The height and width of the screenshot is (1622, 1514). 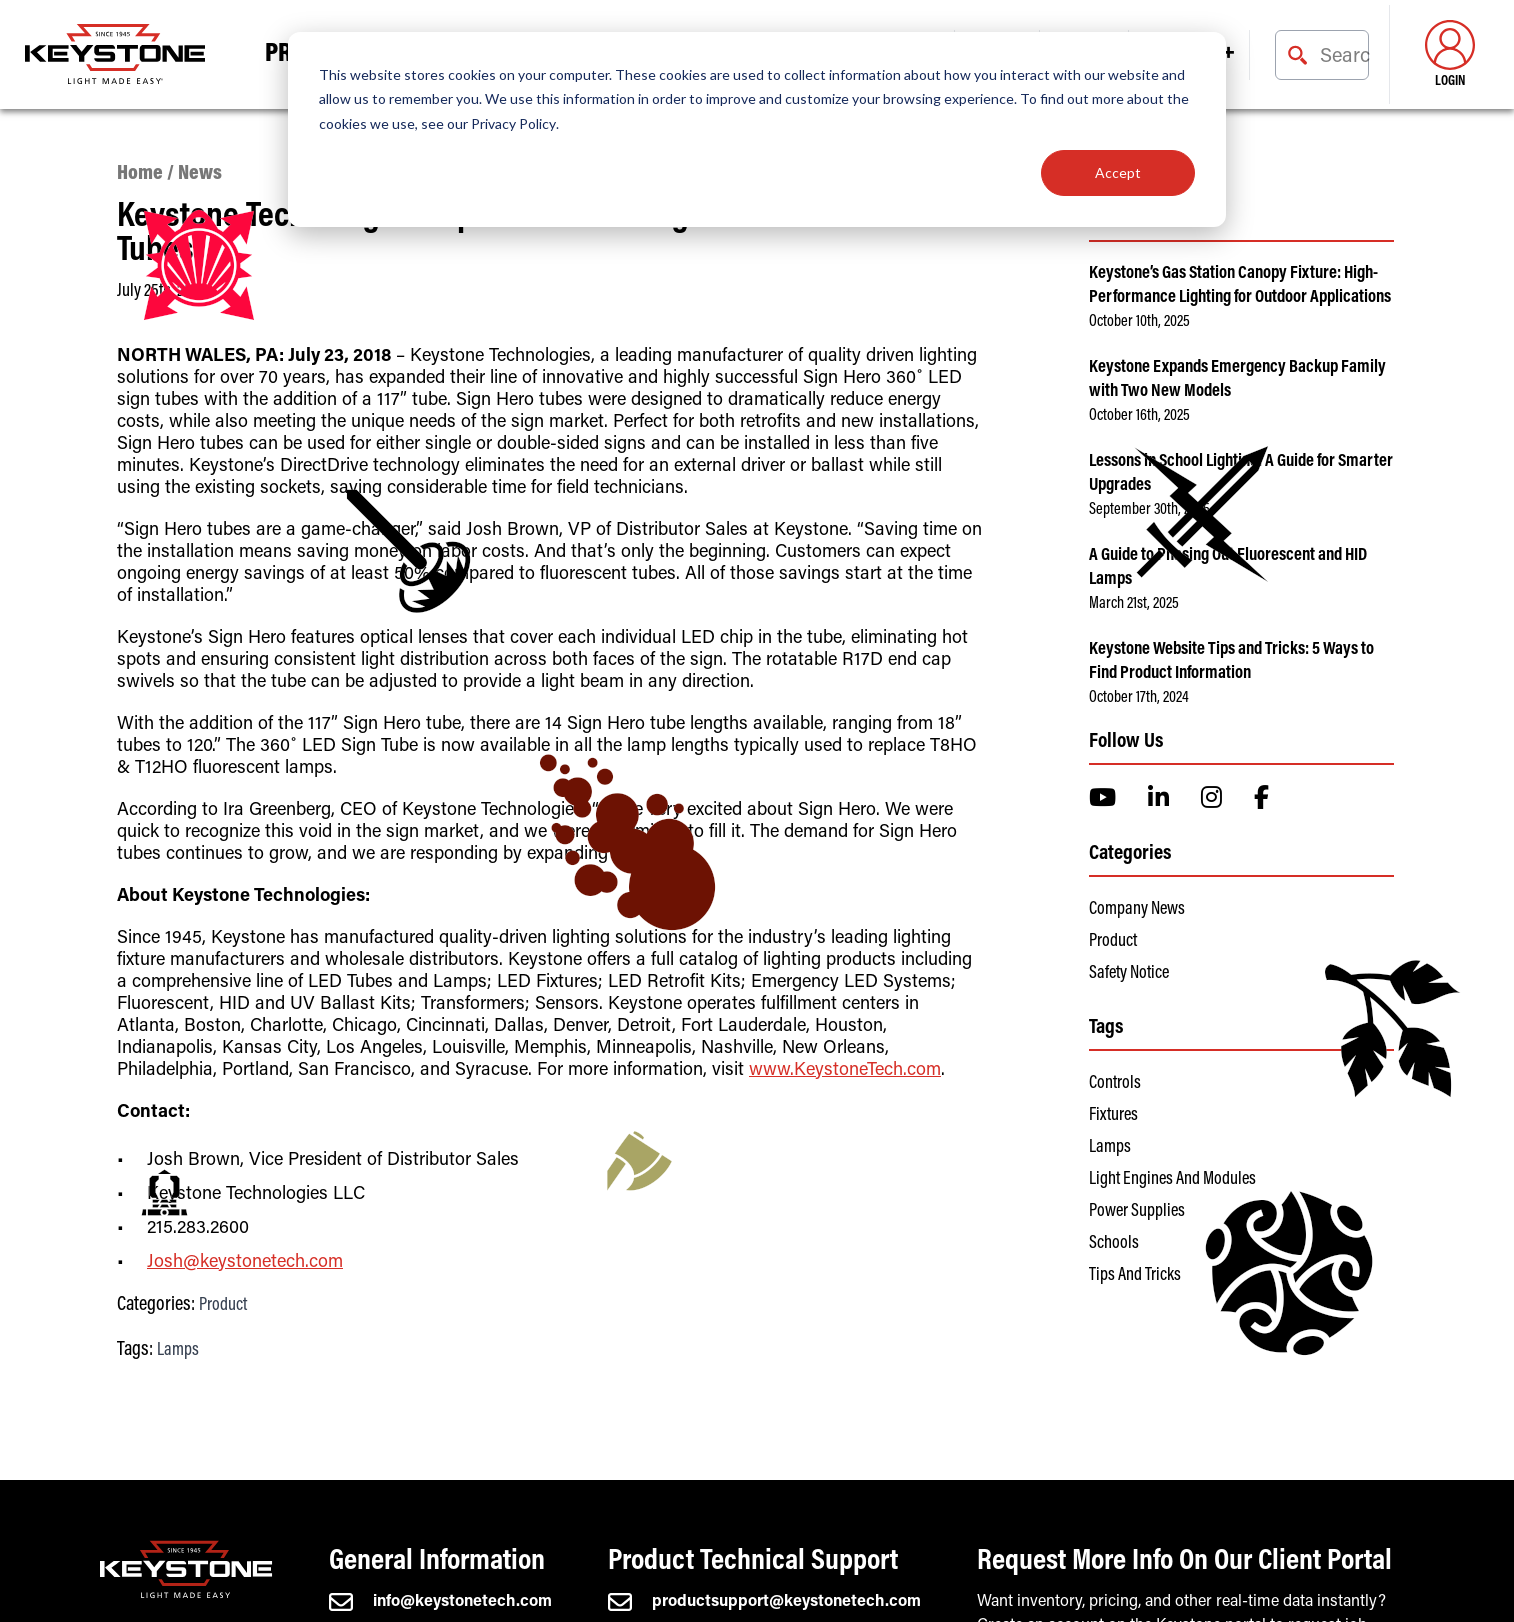 What do you see at coordinates (1200, 513) in the screenshot?
I see `select zeus's lightning sword weapon` at bounding box center [1200, 513].